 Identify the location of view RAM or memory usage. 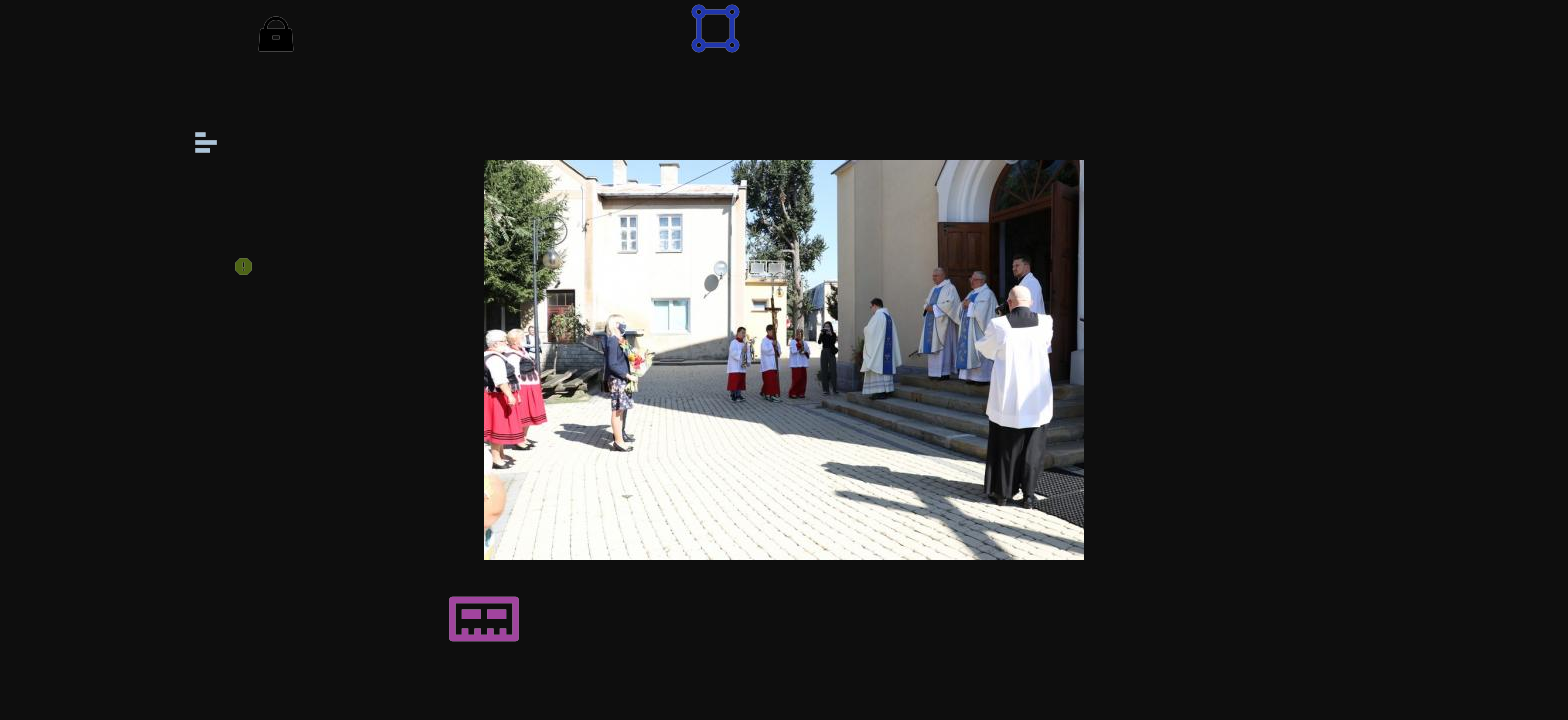
(484, 619).